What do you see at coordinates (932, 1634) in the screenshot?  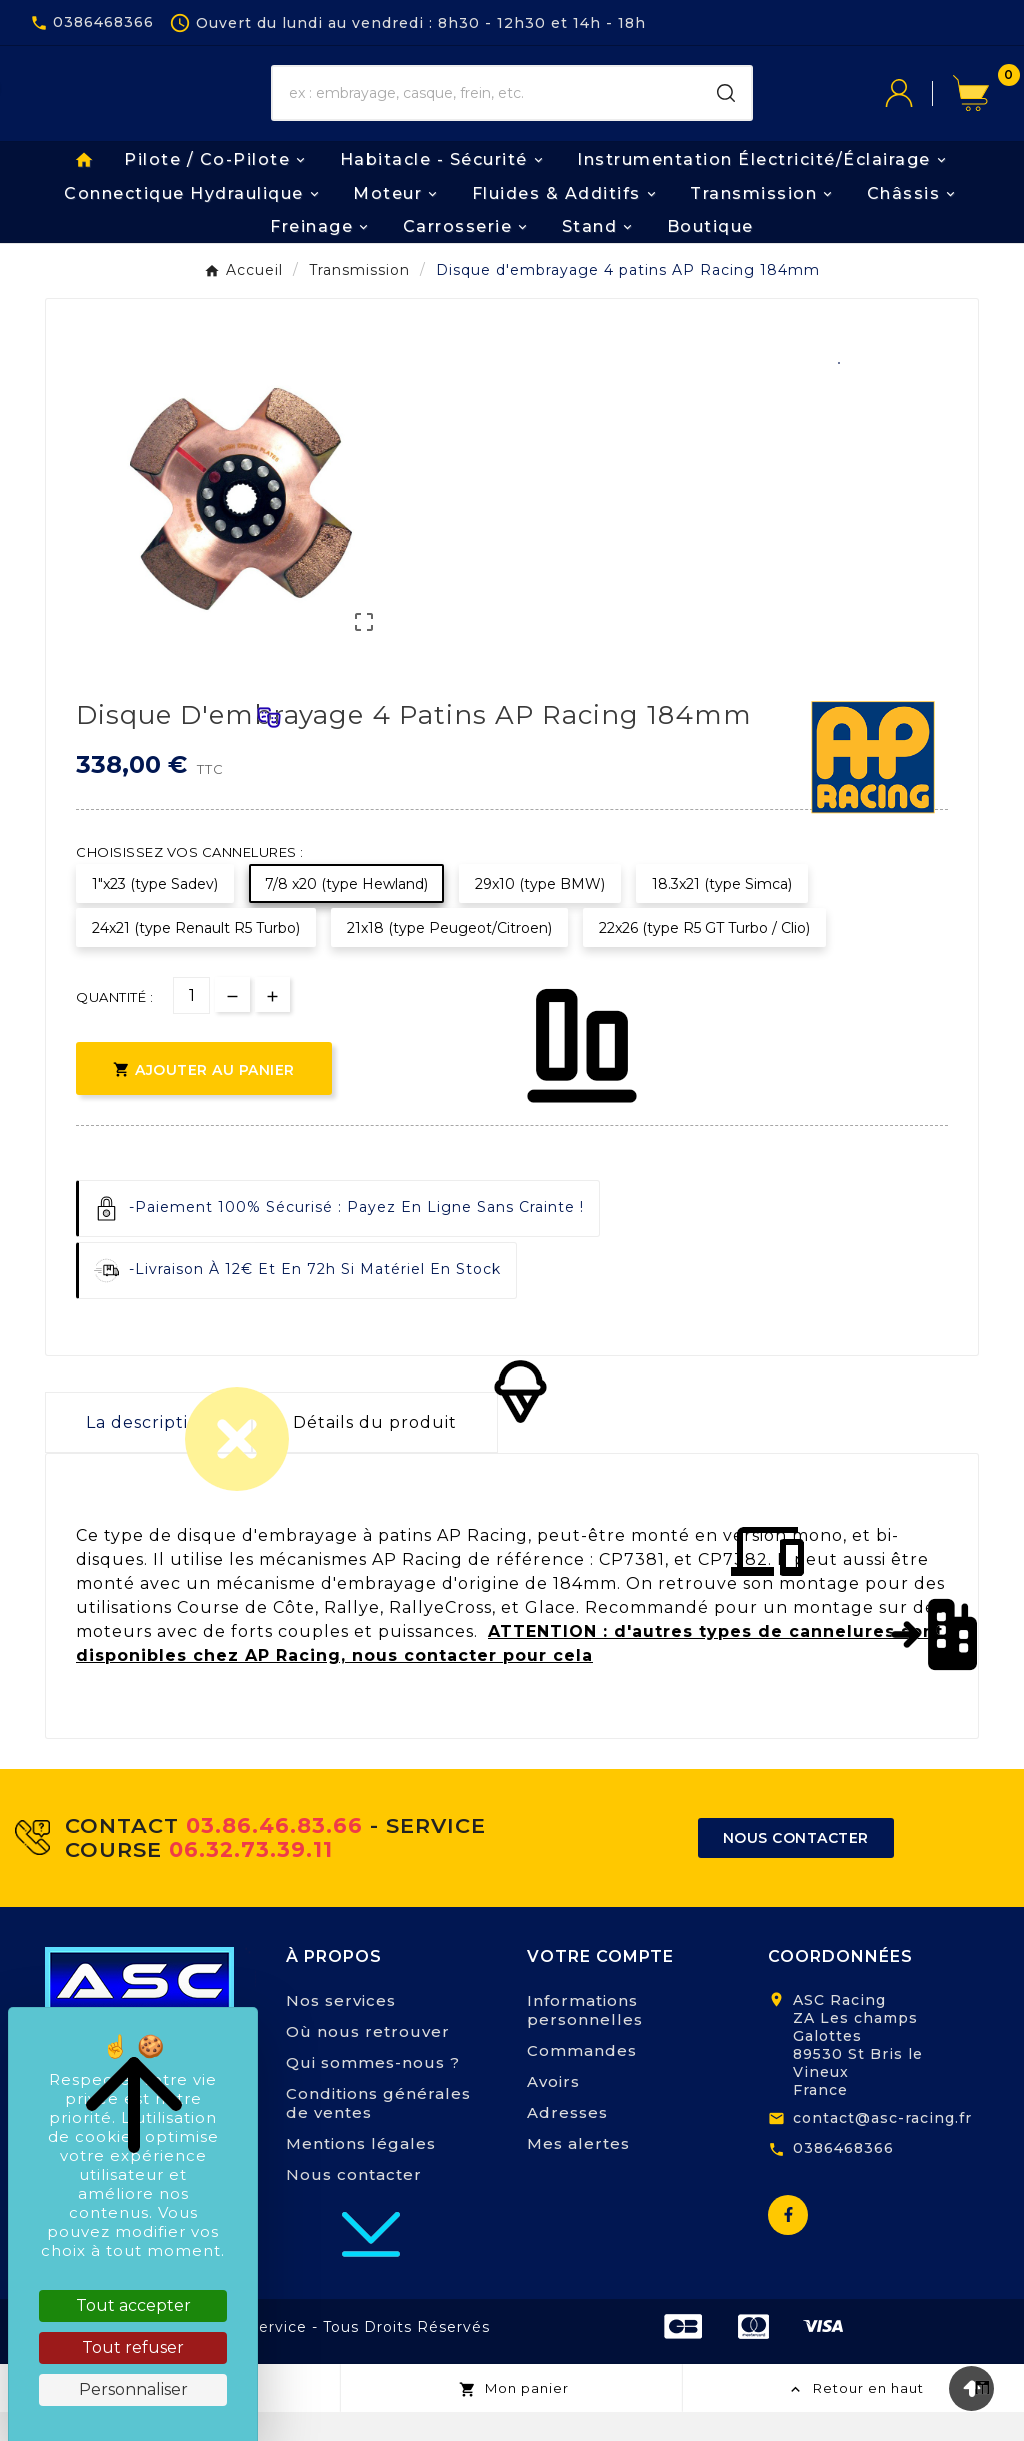 I see `navigate to city or urban area` at bounding box center [932, 1634].